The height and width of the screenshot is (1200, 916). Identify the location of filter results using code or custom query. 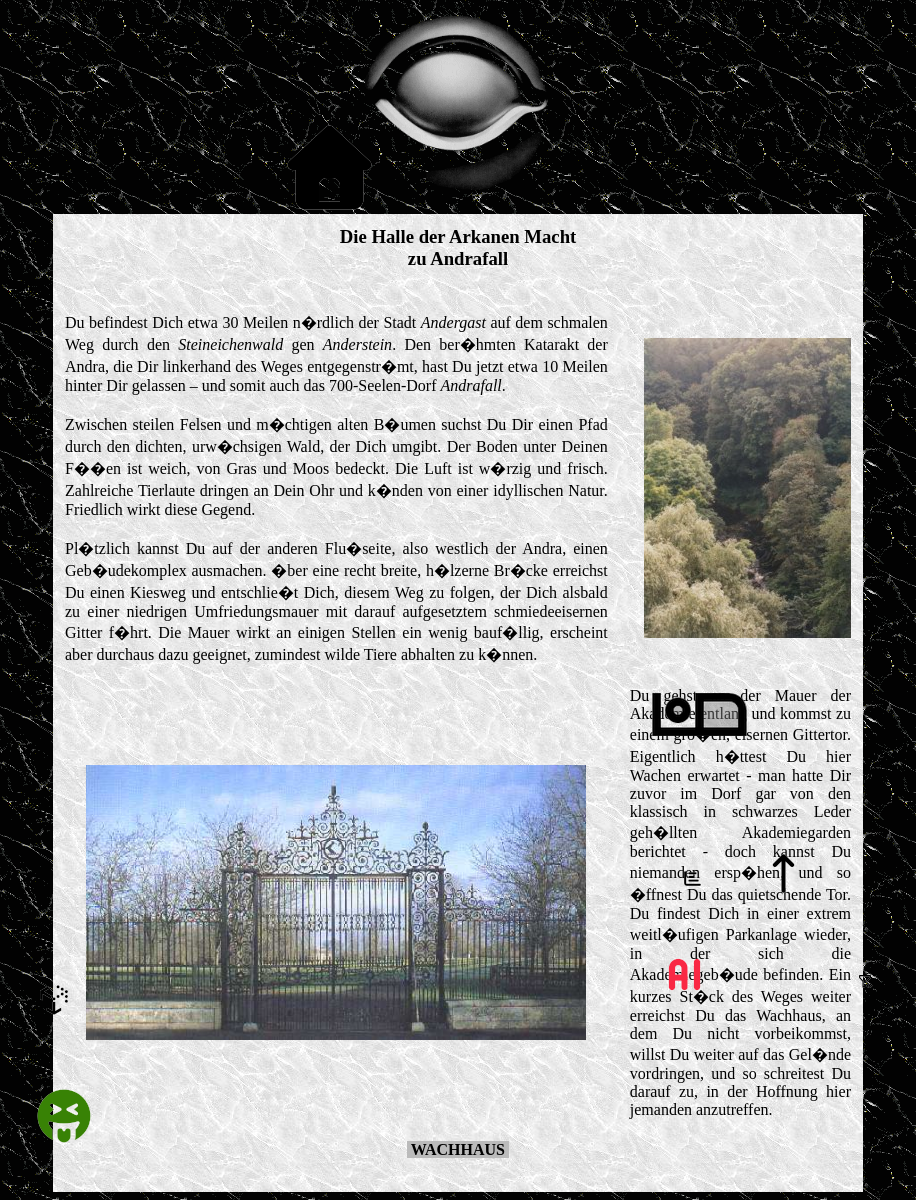
(865, 981).